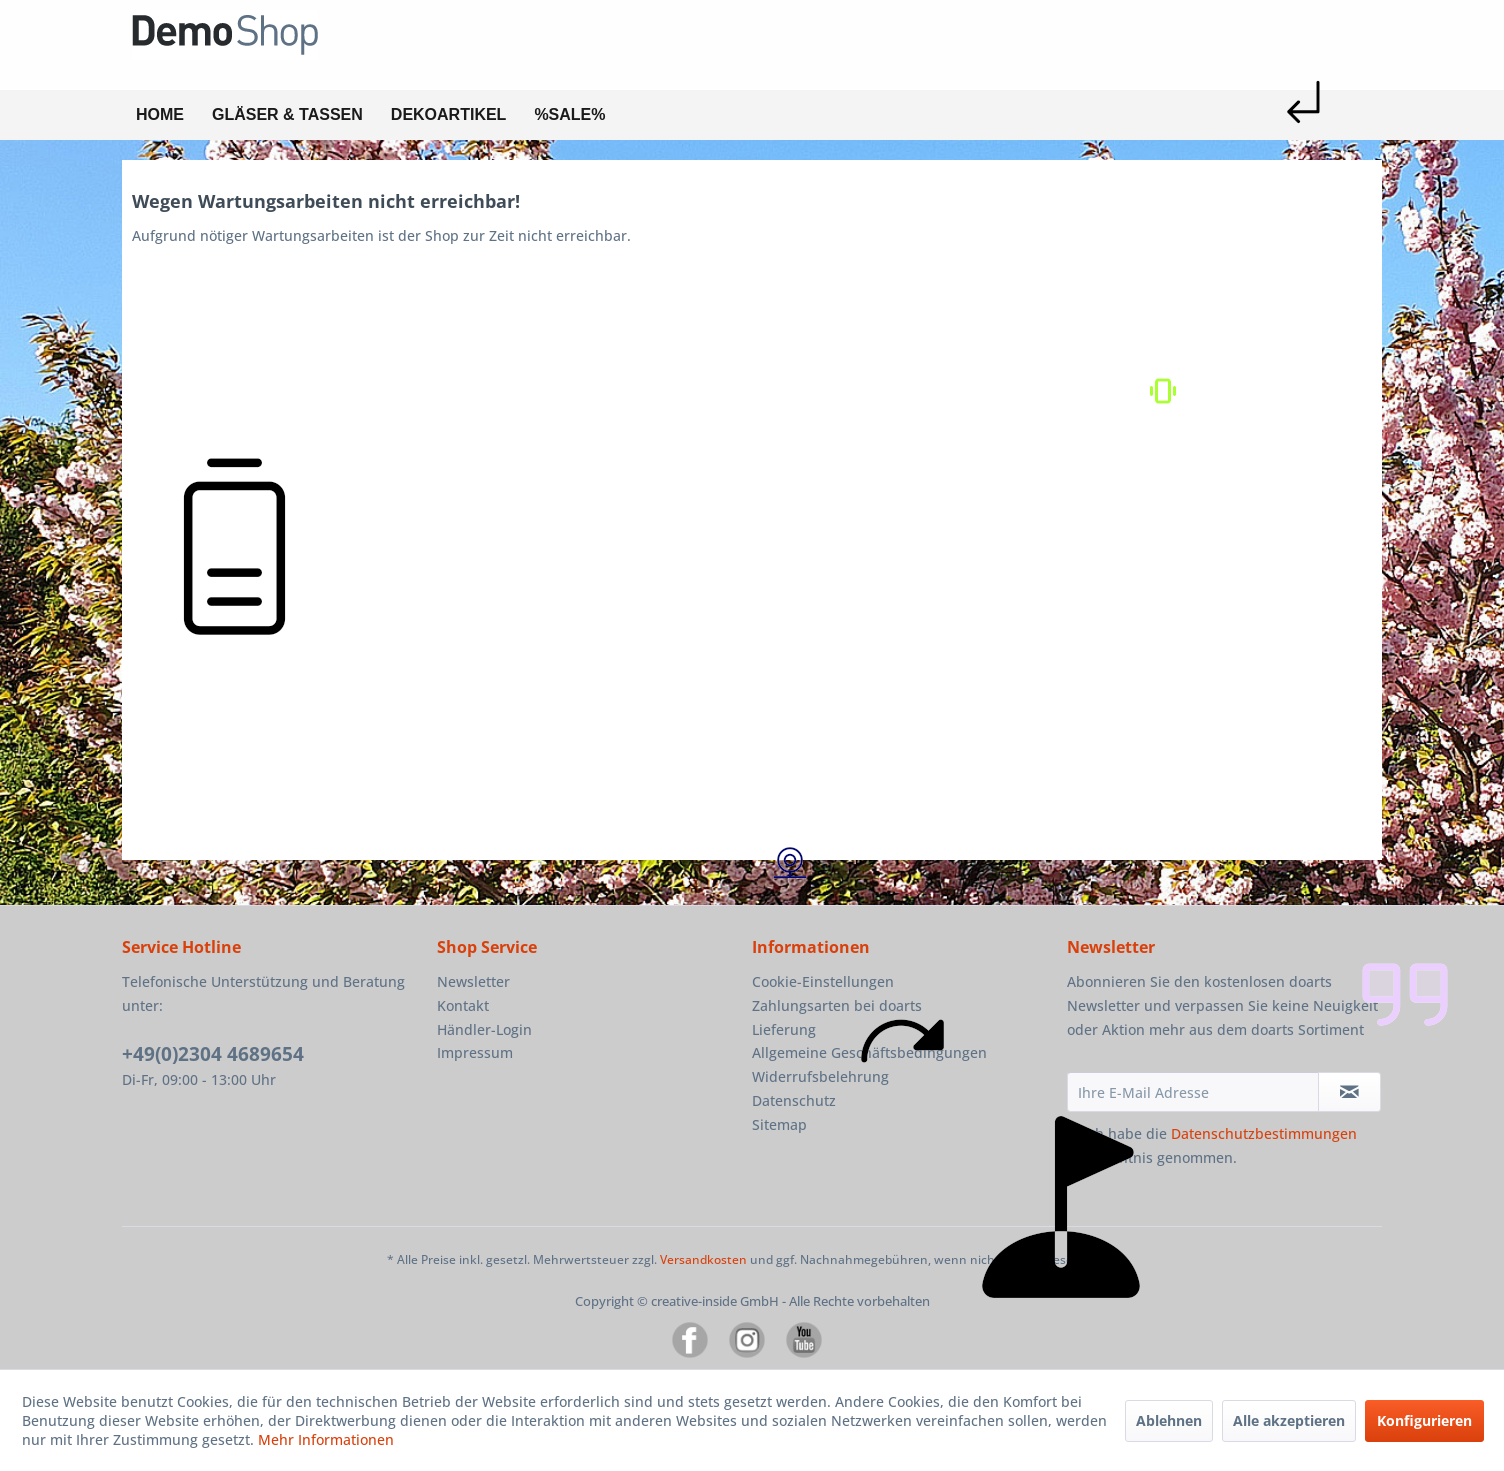  I want to click on view testimonials or customer quotes, so click(1405, 993).